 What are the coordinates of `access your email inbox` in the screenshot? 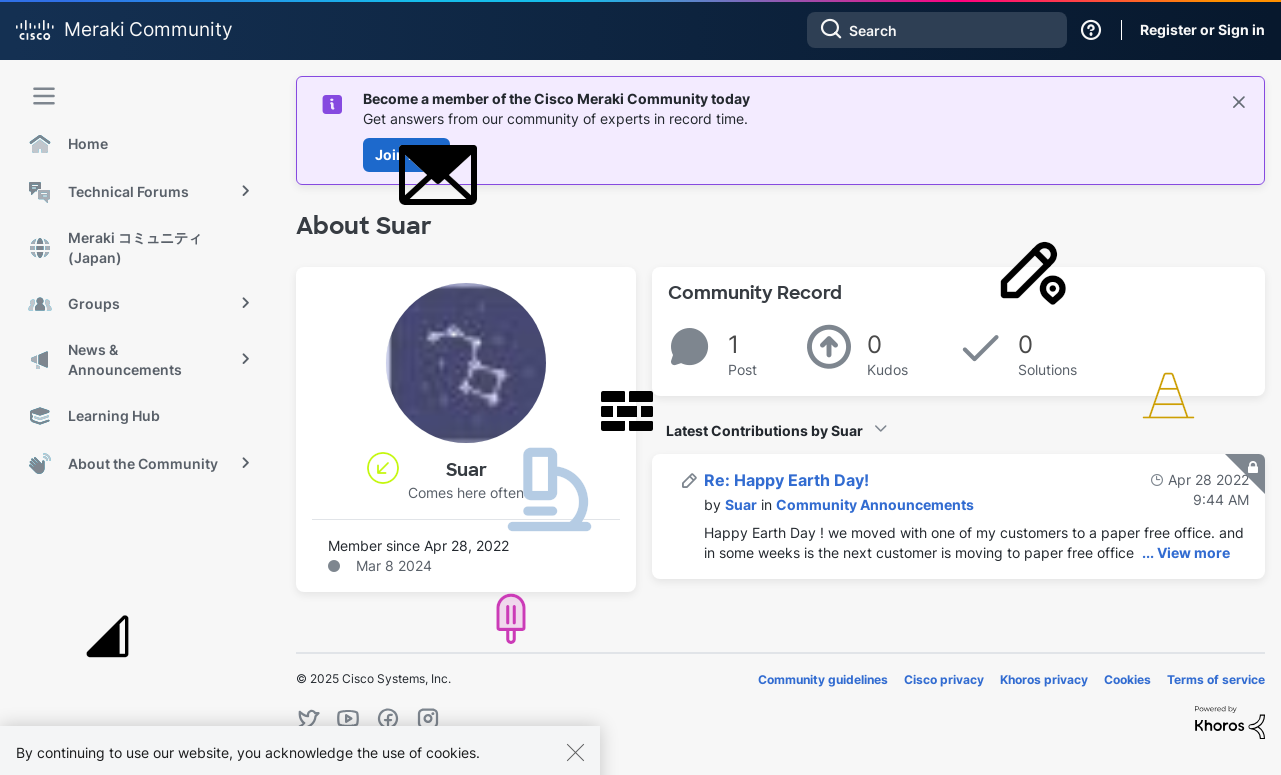 It's located at (438, 175).